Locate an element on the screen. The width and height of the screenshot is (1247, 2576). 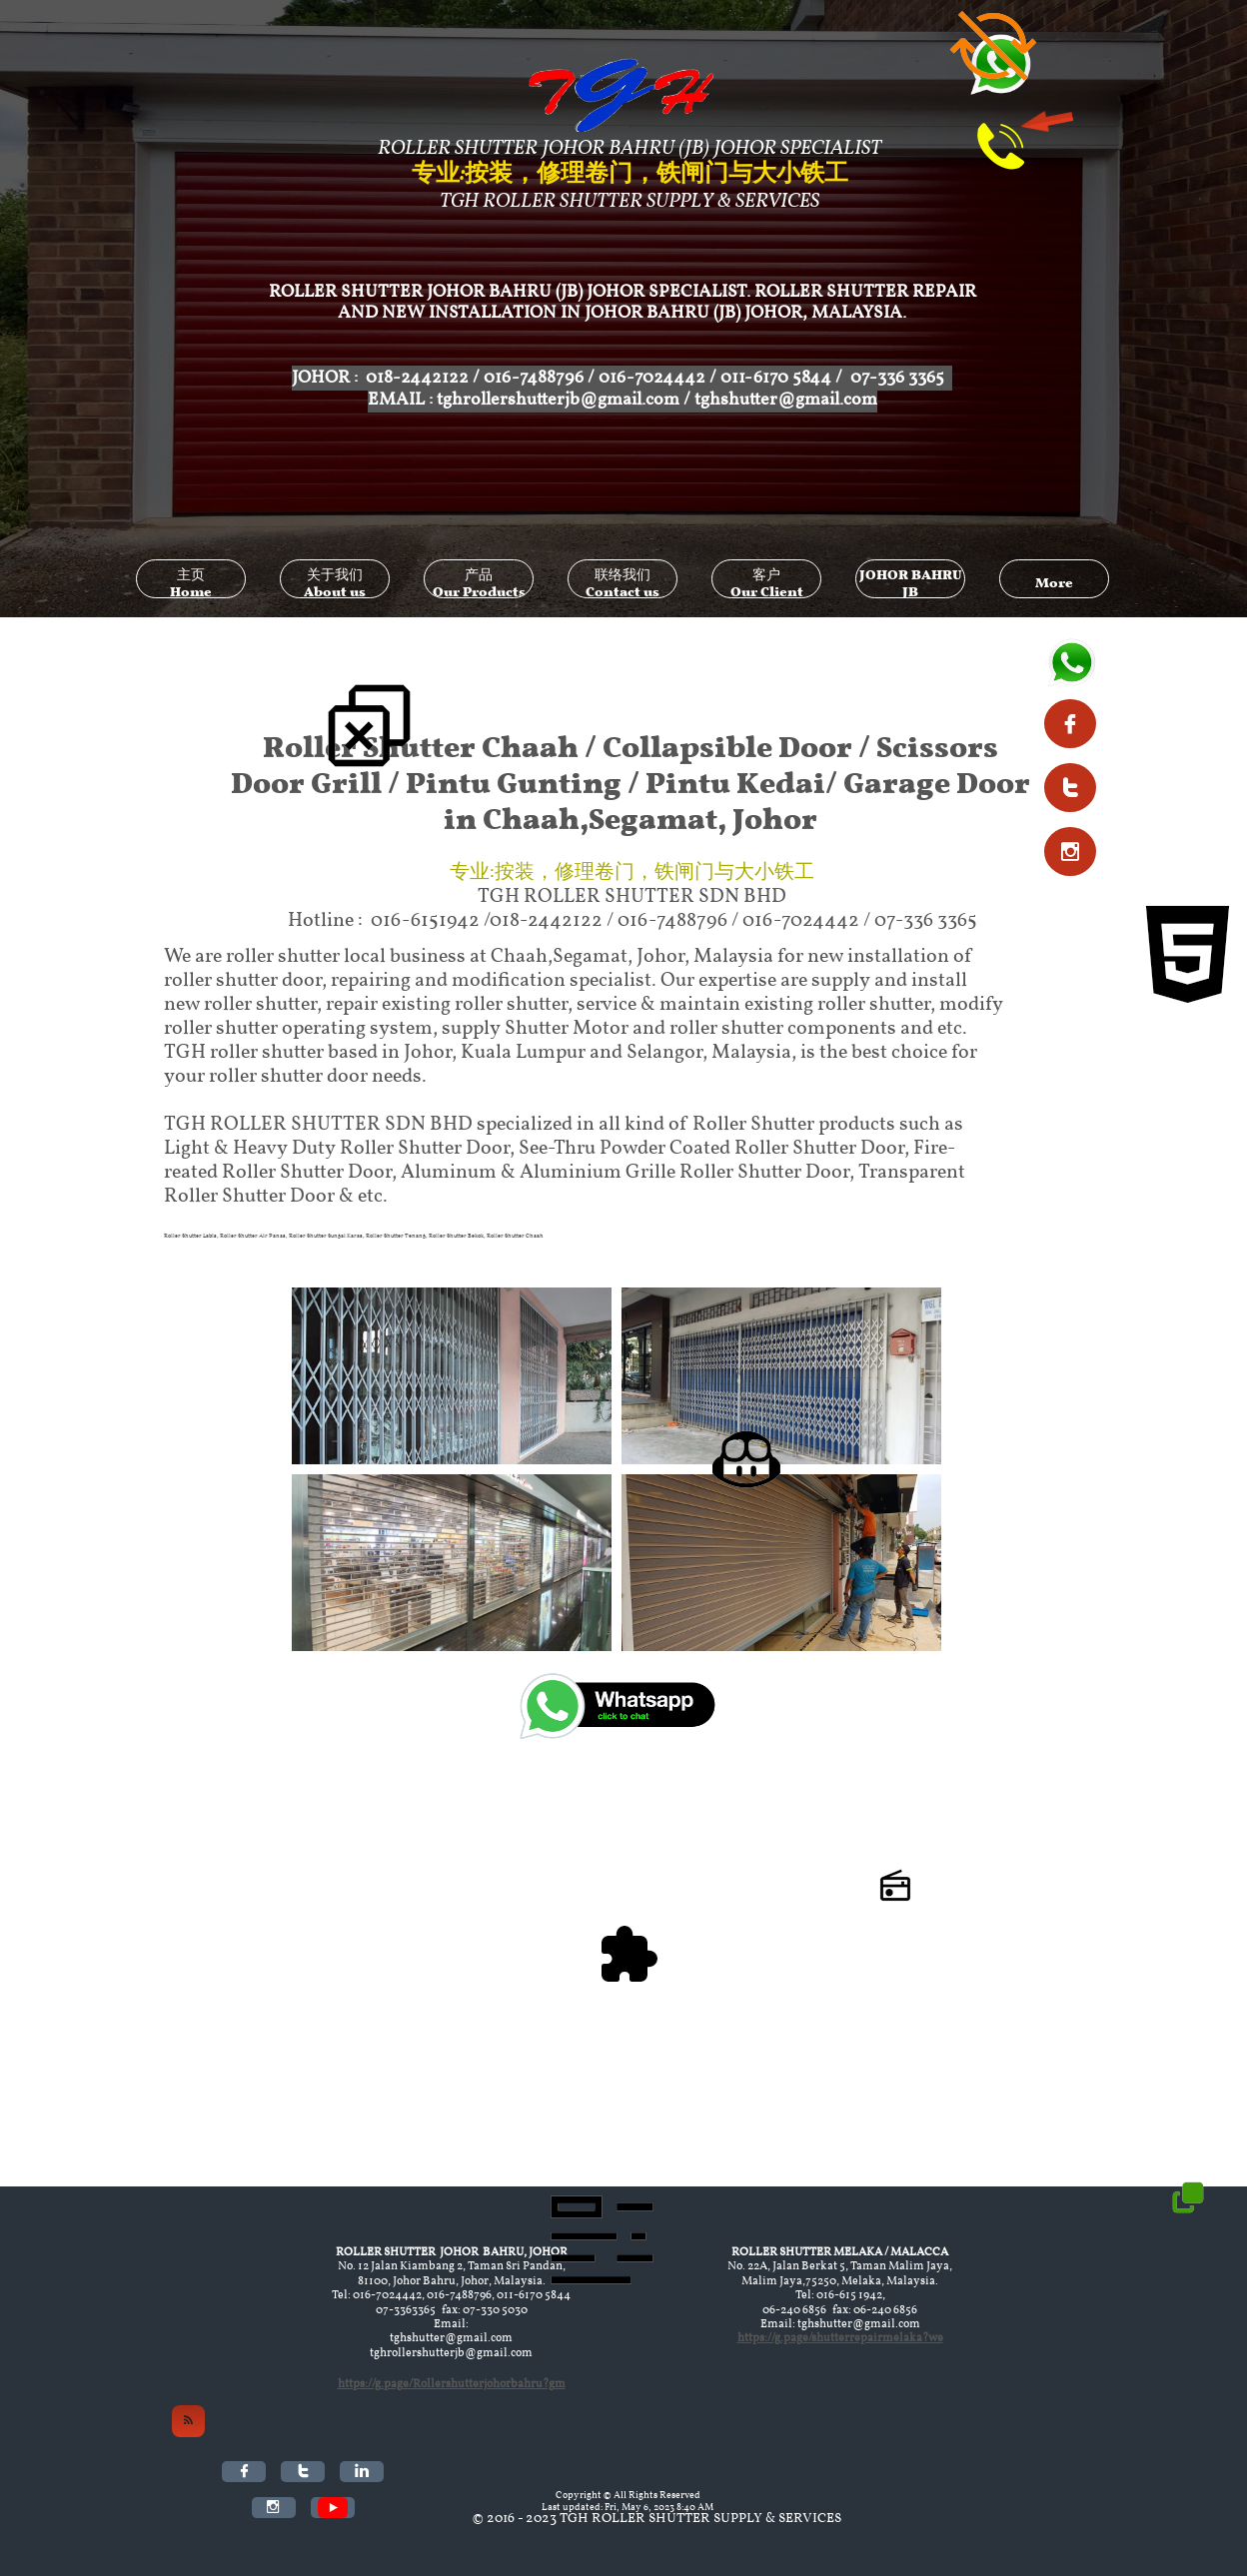
sync is disabled or paused is located at coordinates (993, 46).